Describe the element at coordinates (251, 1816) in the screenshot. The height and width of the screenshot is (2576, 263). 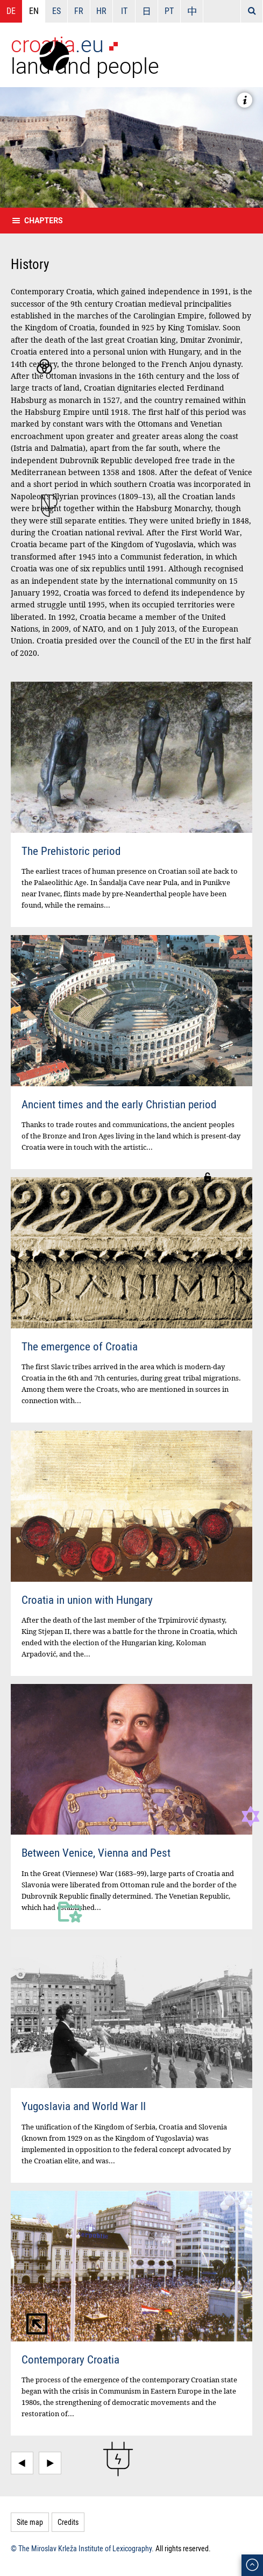
I see `indicates jewish or hebrew content` at that location.